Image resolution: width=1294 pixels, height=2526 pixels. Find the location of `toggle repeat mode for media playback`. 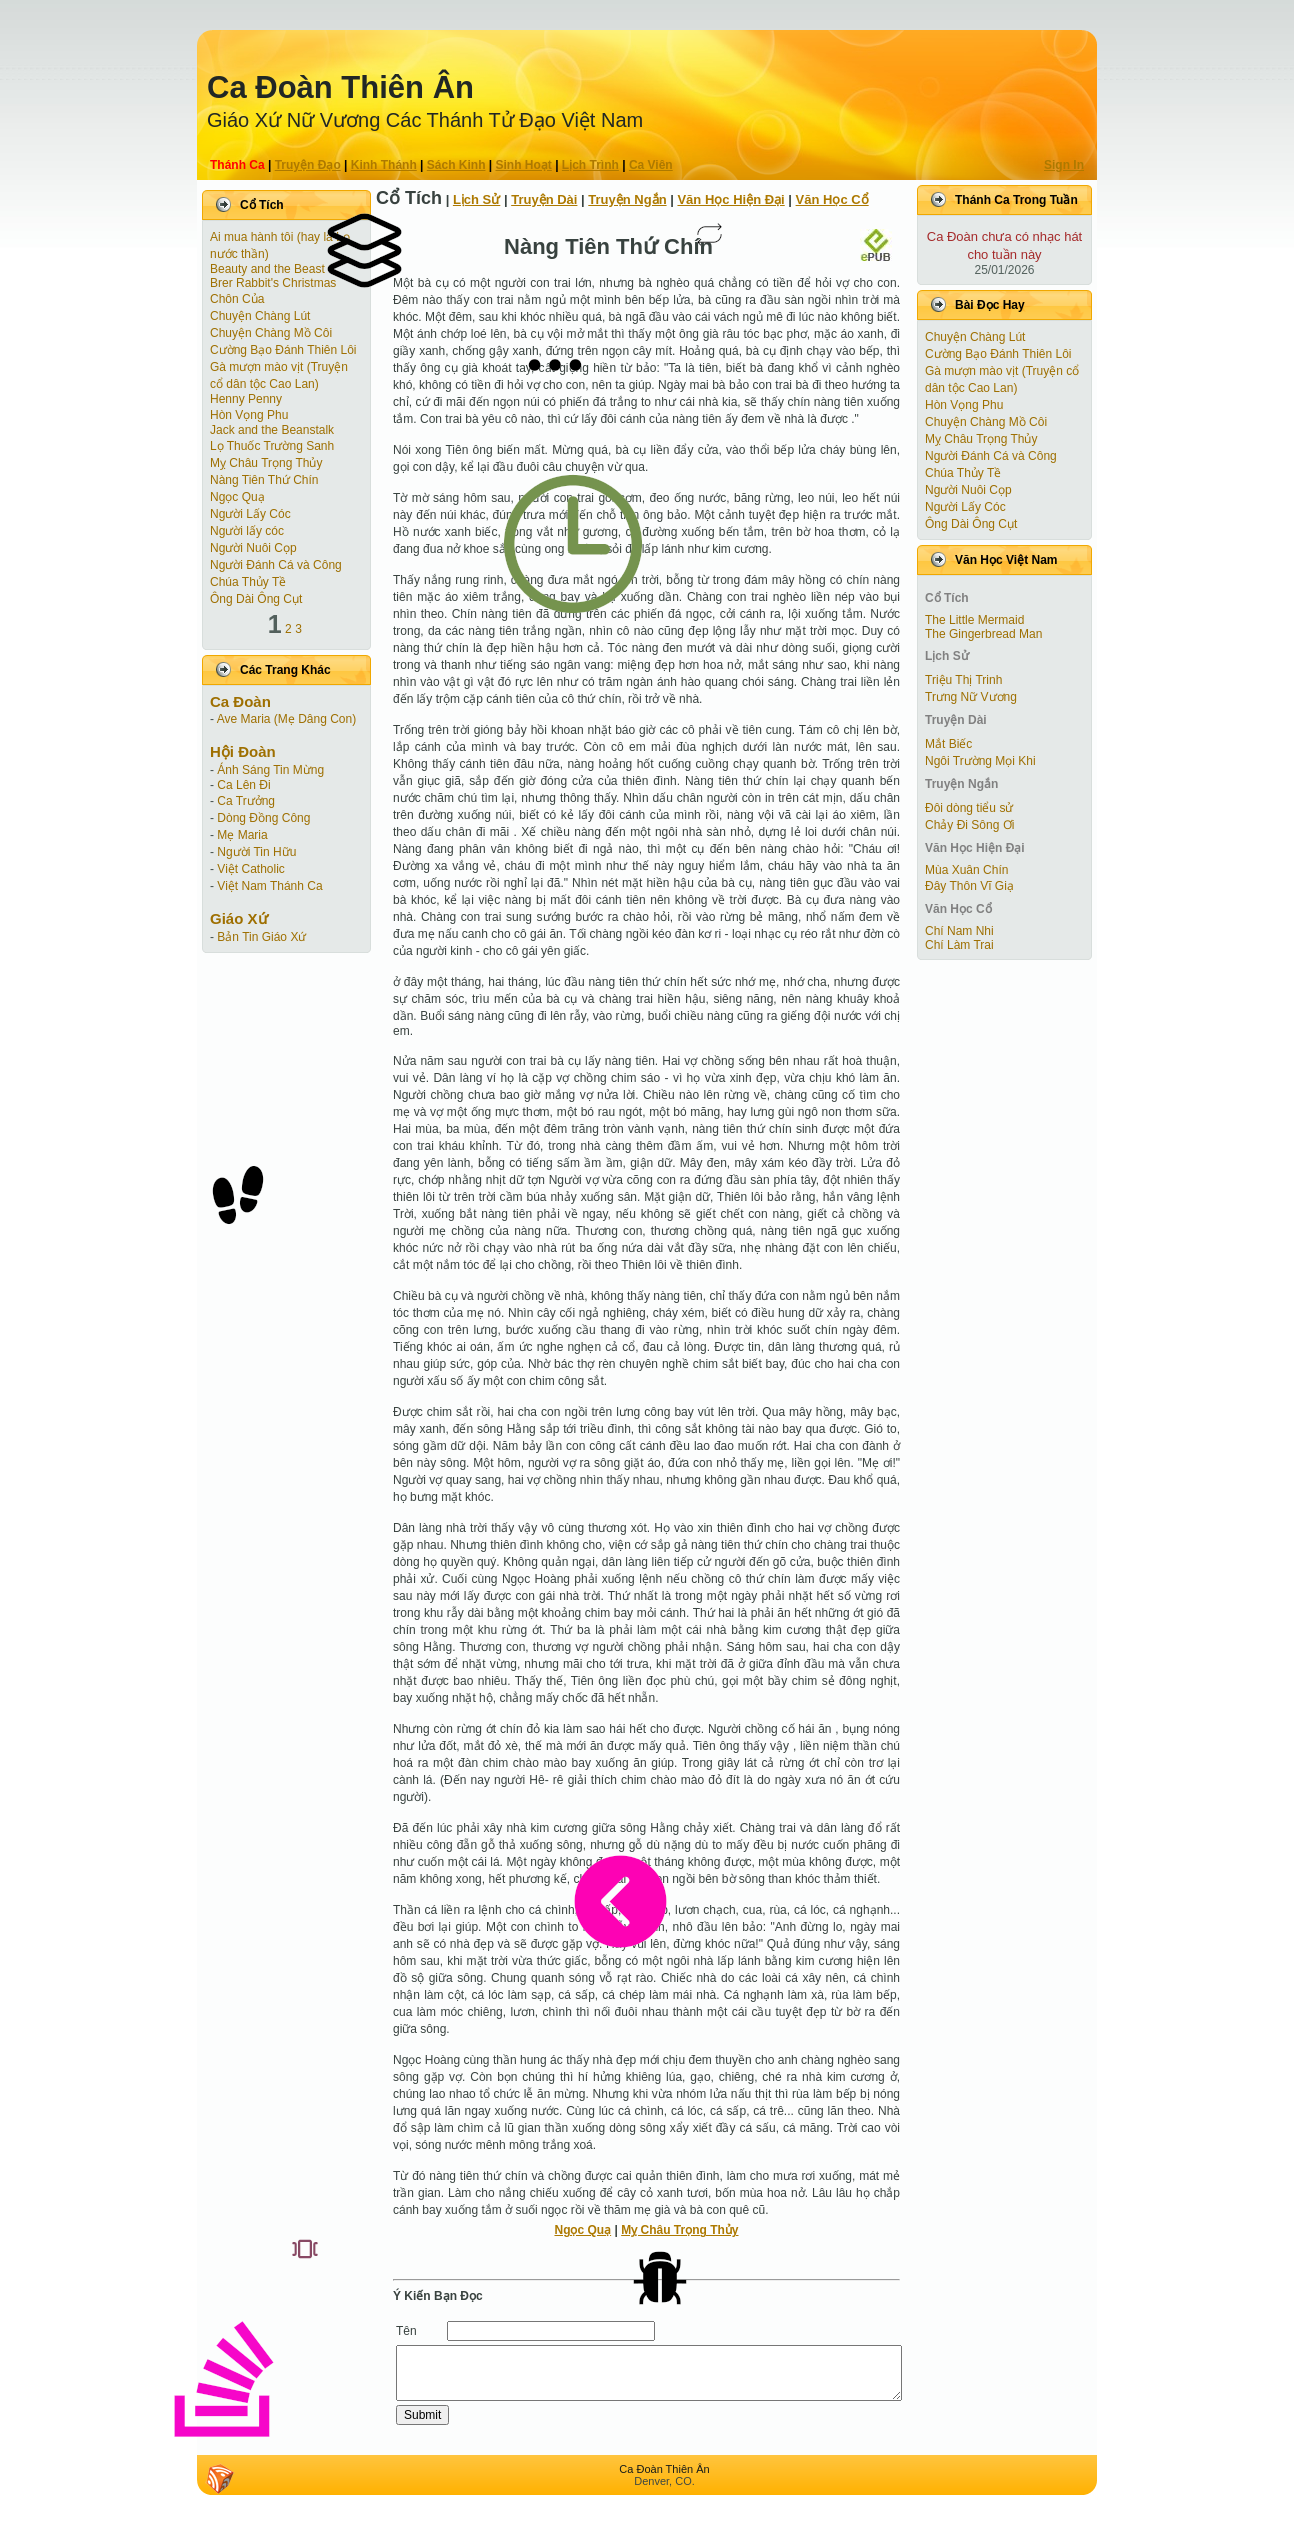

toggle repeat mode for media playback is located at coordinates (709, 234).